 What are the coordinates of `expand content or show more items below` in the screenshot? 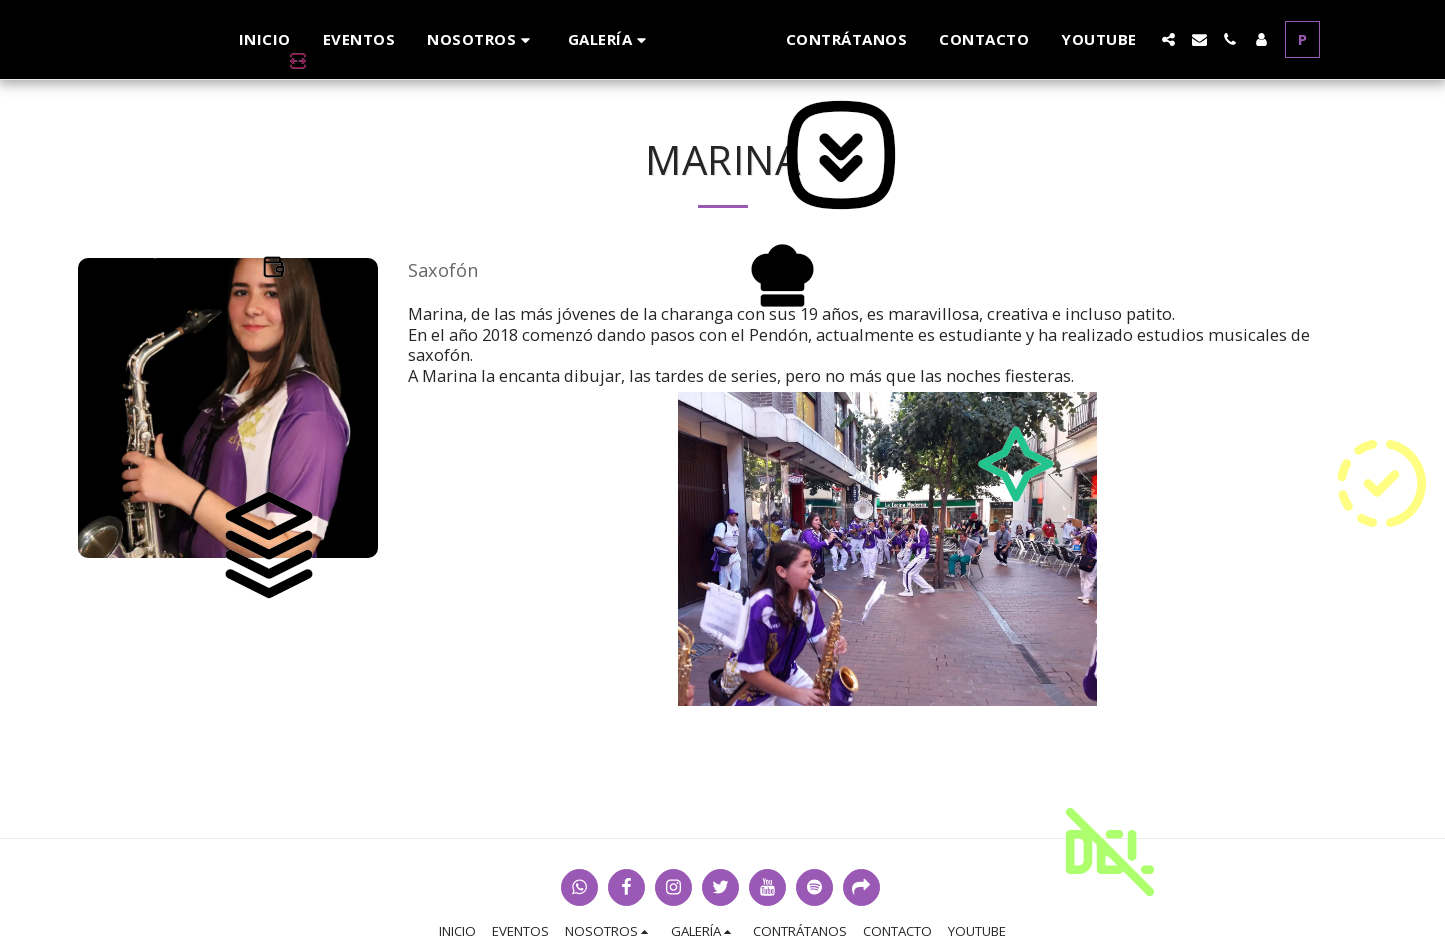 It's located at (841, 155).